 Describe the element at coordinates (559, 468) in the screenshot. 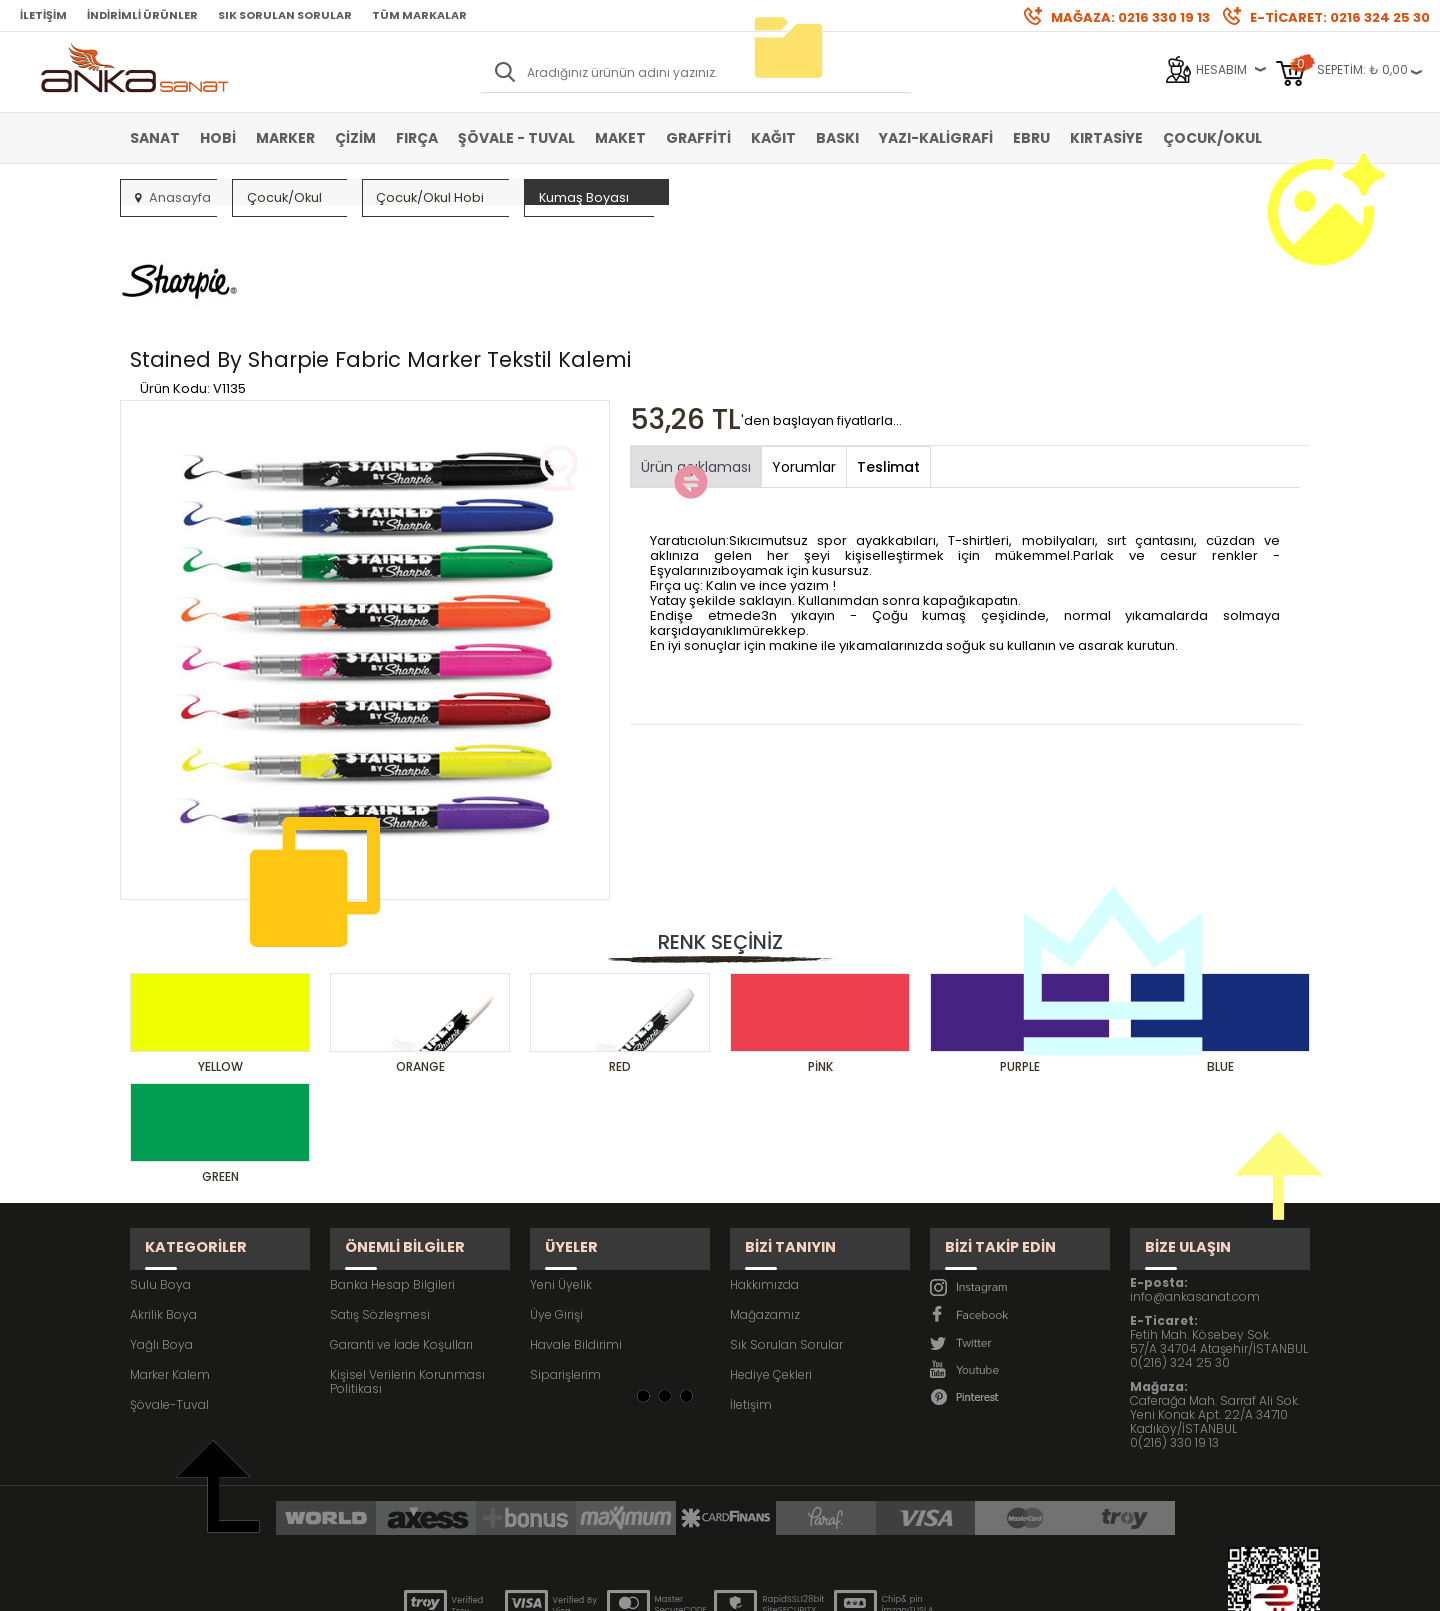

I see `view user profile` at that location.